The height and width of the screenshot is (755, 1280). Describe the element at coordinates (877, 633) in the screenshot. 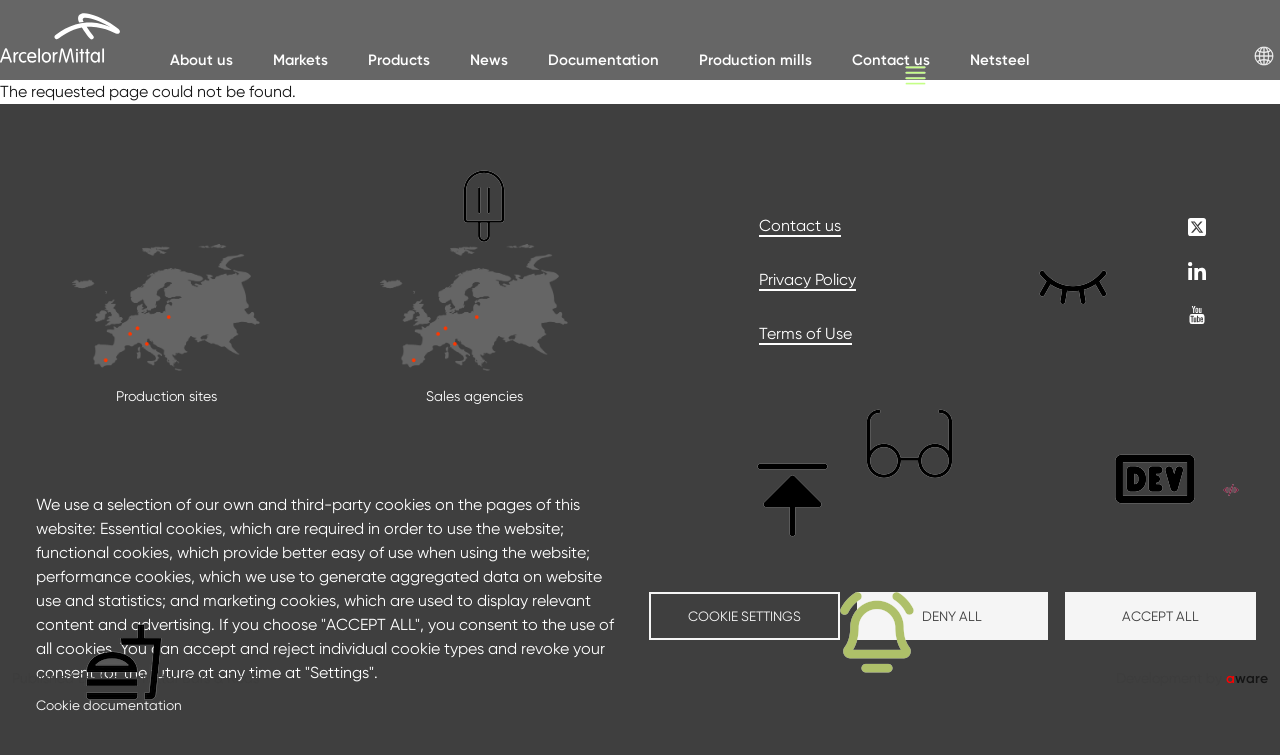

I see `indicates new notifications or alerts` at that location.